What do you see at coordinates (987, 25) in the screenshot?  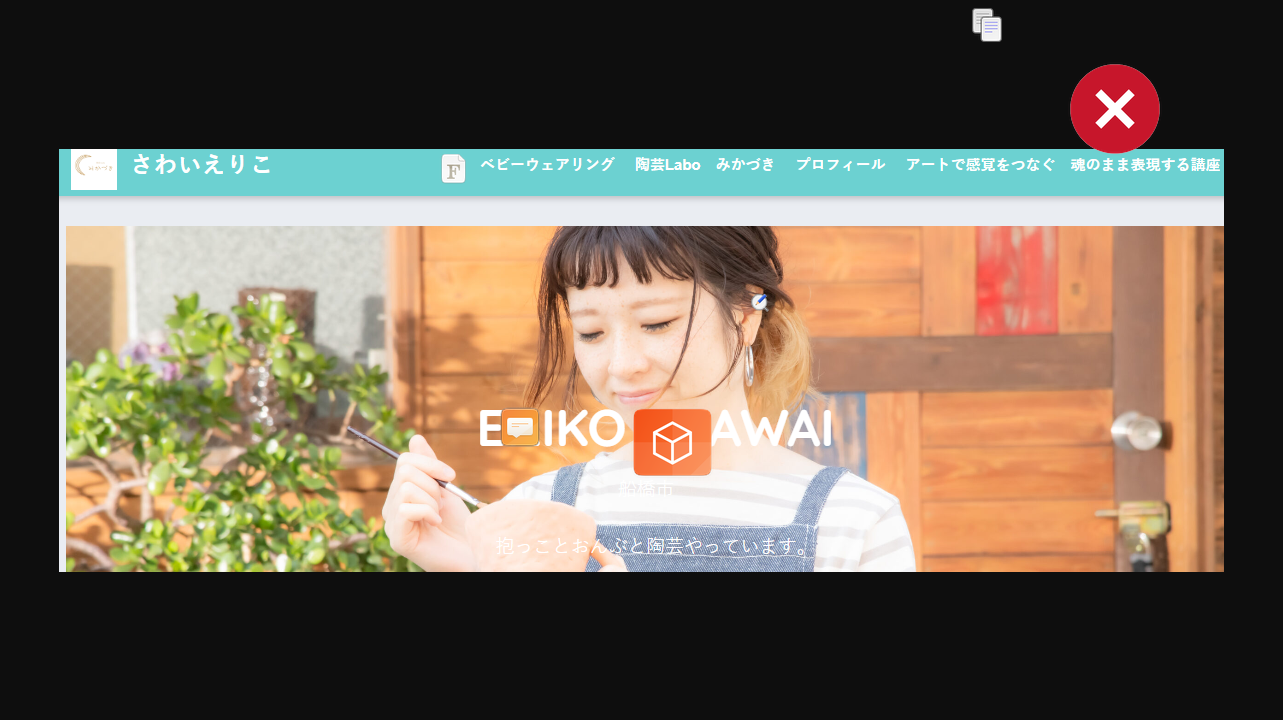 I see `copy selected content to clipboard` at bounding box center [987, 25].